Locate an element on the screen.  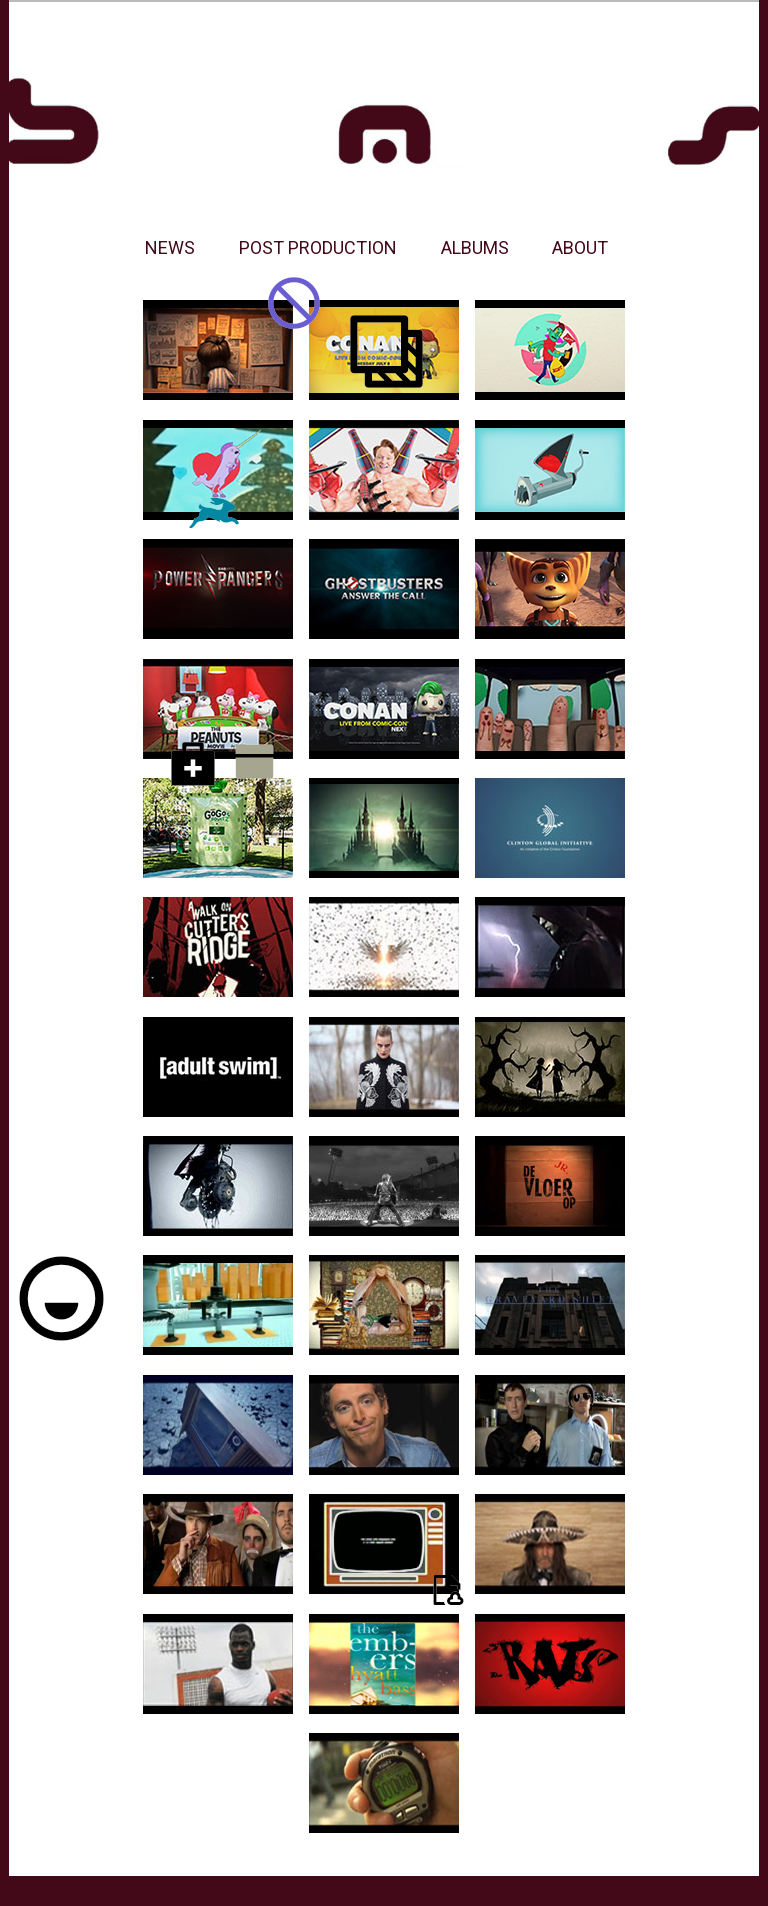
directus brand logo is located at coordinates (214, 513).